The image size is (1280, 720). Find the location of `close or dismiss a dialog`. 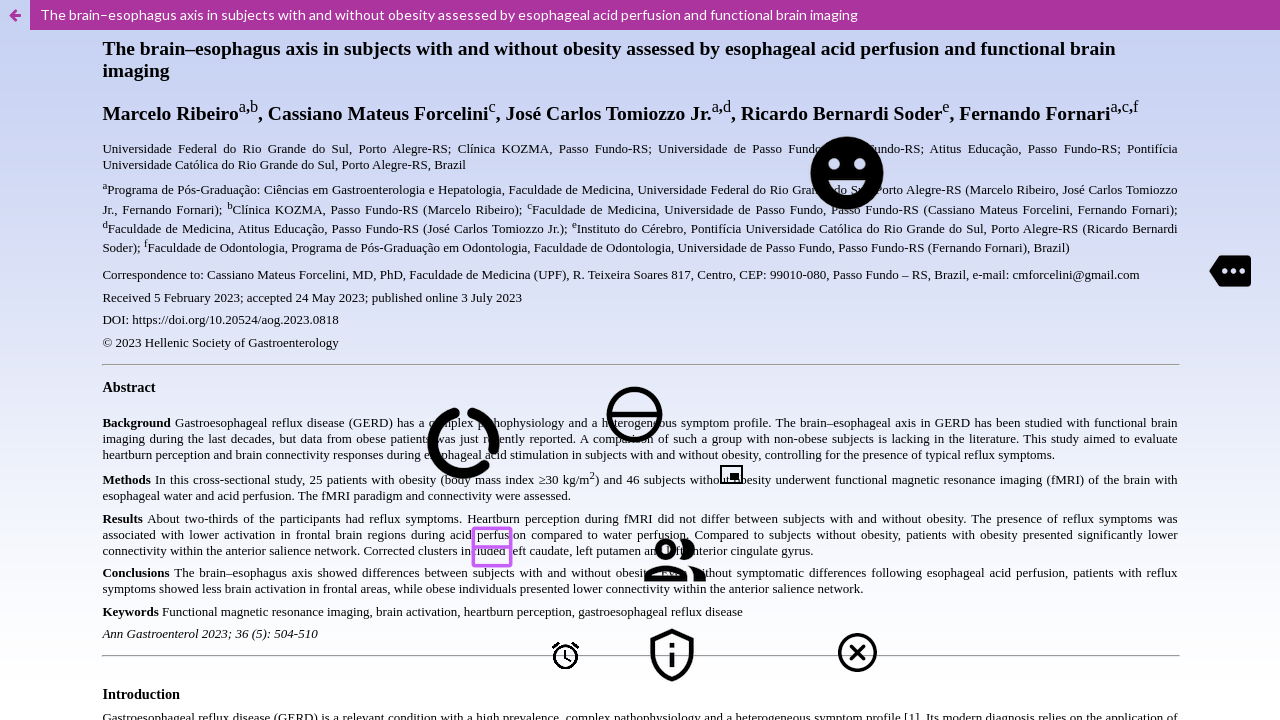

close or dismiss a dialog is located at coordinates (857, 652).